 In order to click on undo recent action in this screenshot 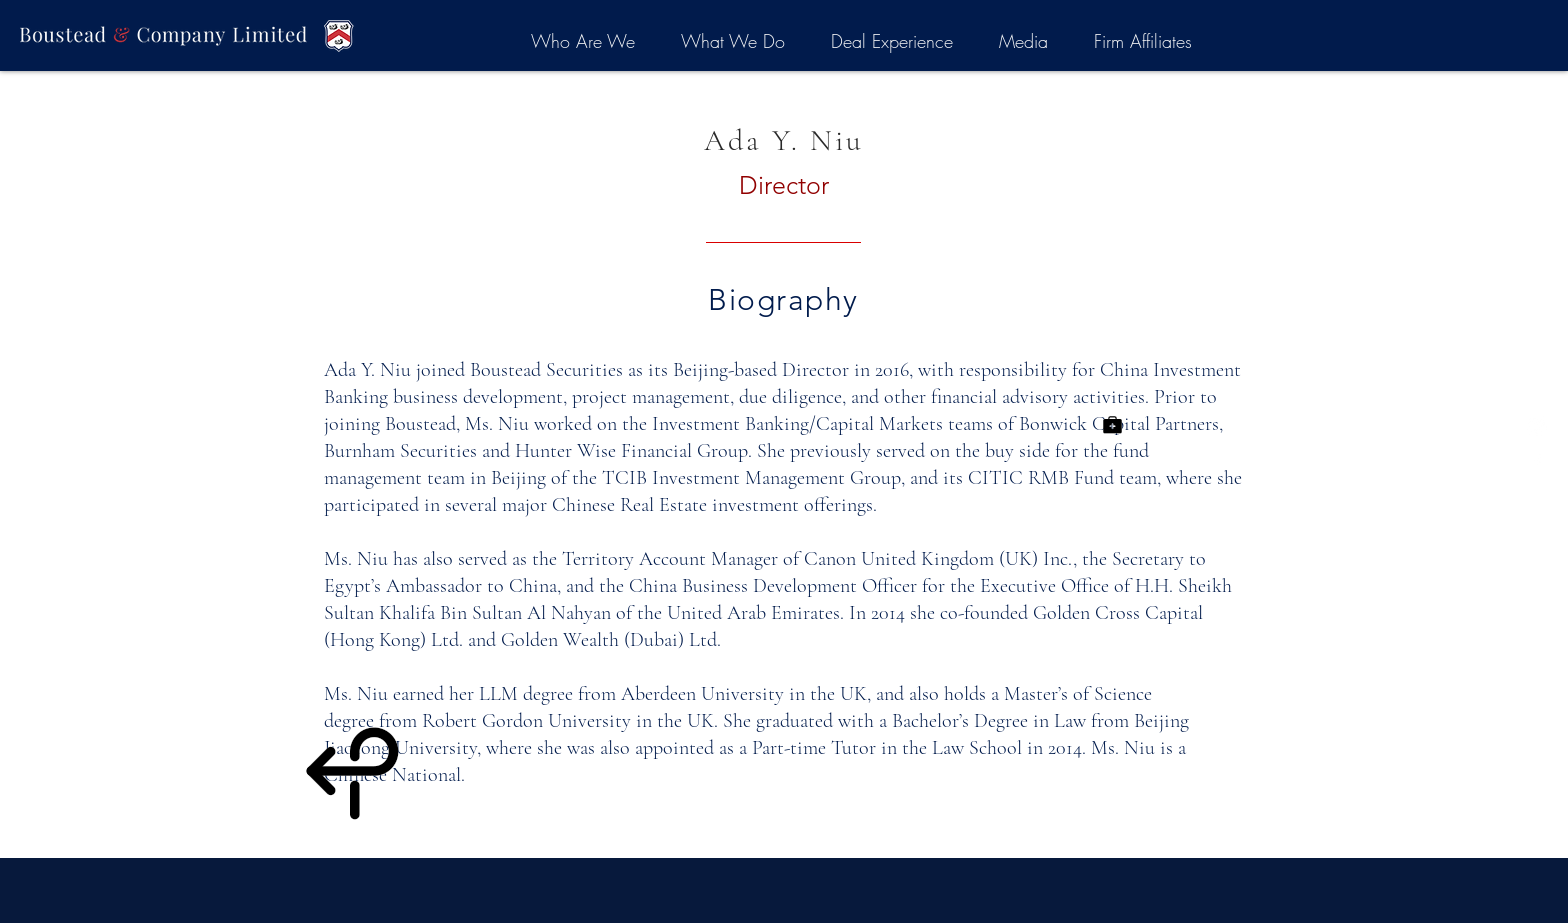, I will do `click(350, 771)`.